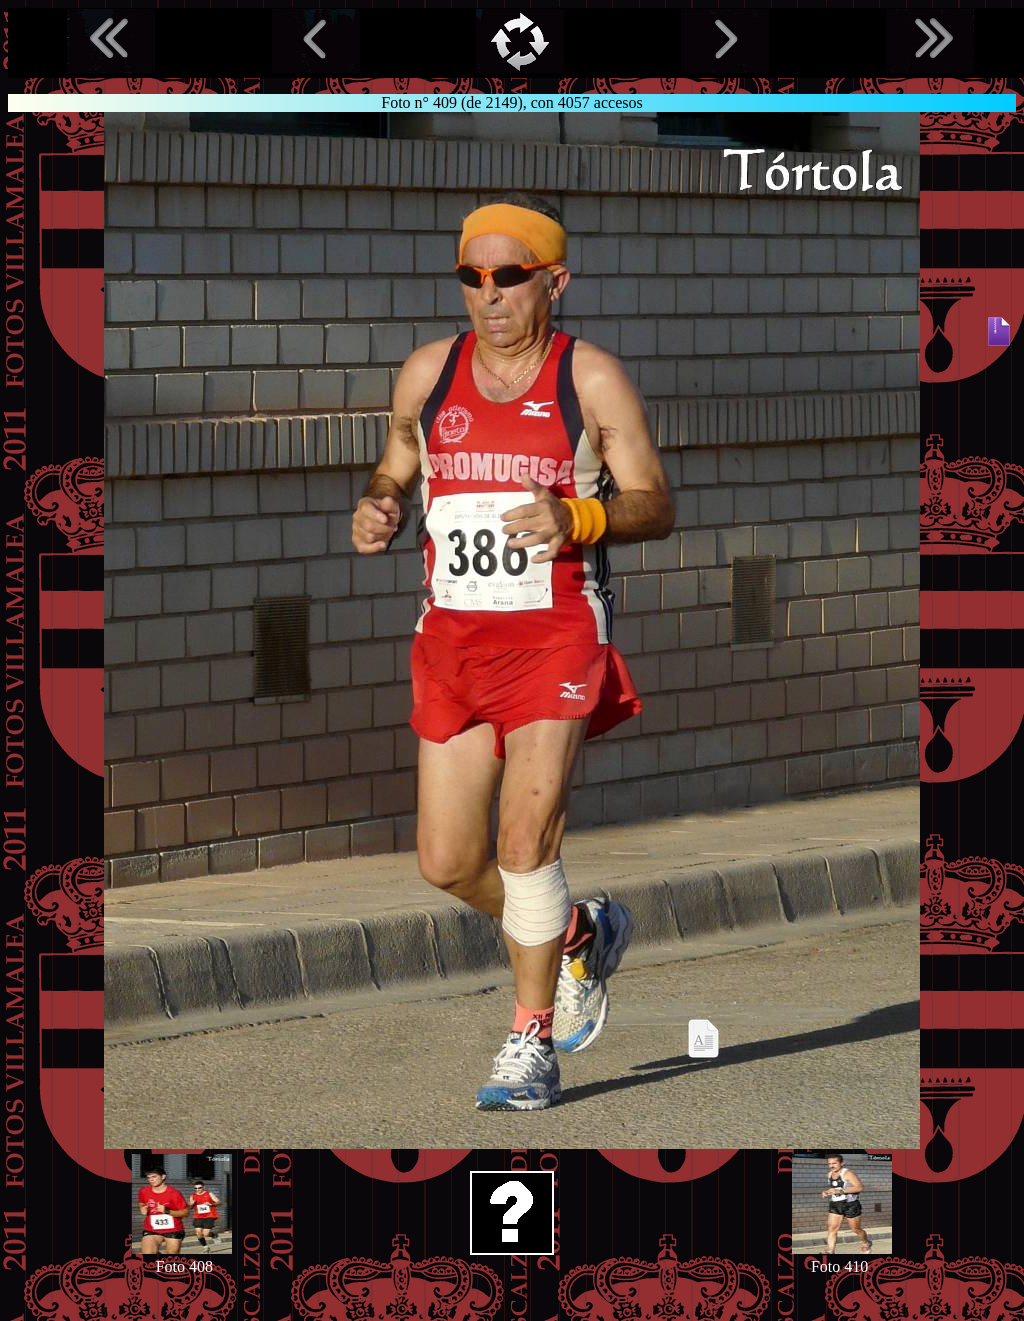 The width and height of the screenshot is (1024, 1321). Describe the element at coordinates (999, 332) in the screenshot. I see `a compressed bzip archive file` at that location.